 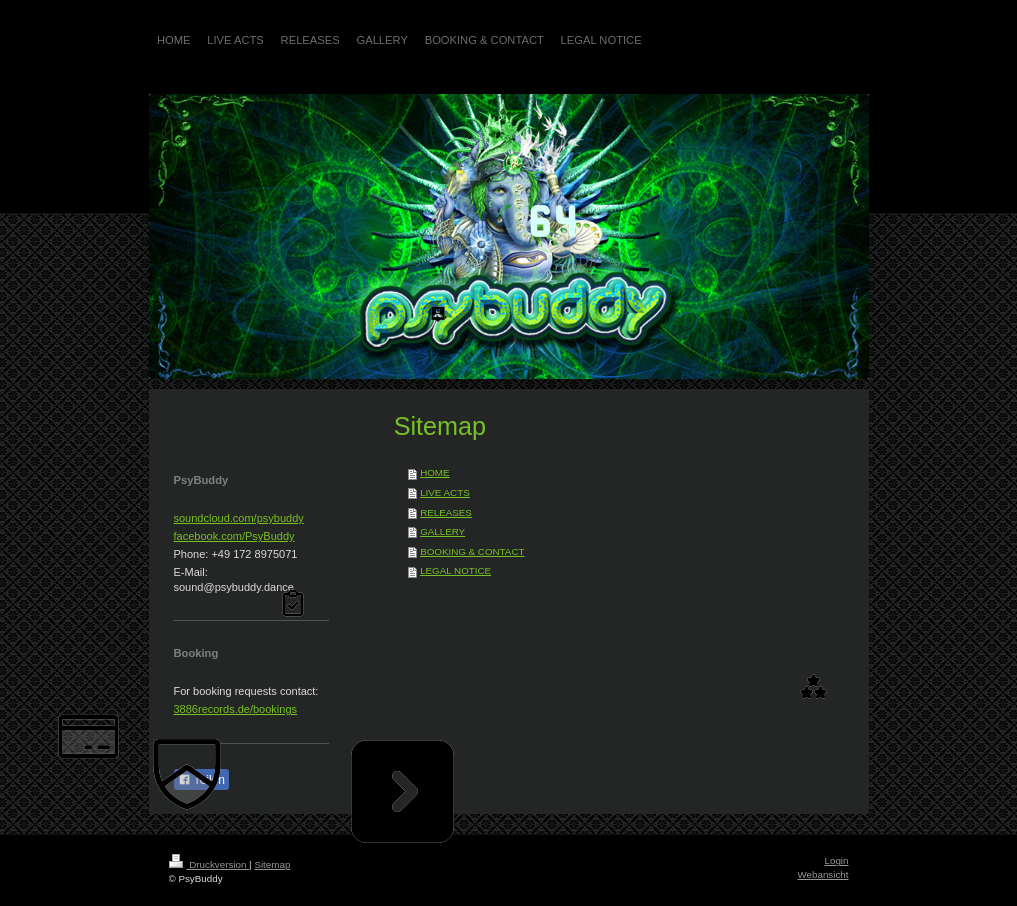 What do you see at coordinates (293, 603) in the screenshot?
I see `mark task as complete` at bounding box center [293, 603].